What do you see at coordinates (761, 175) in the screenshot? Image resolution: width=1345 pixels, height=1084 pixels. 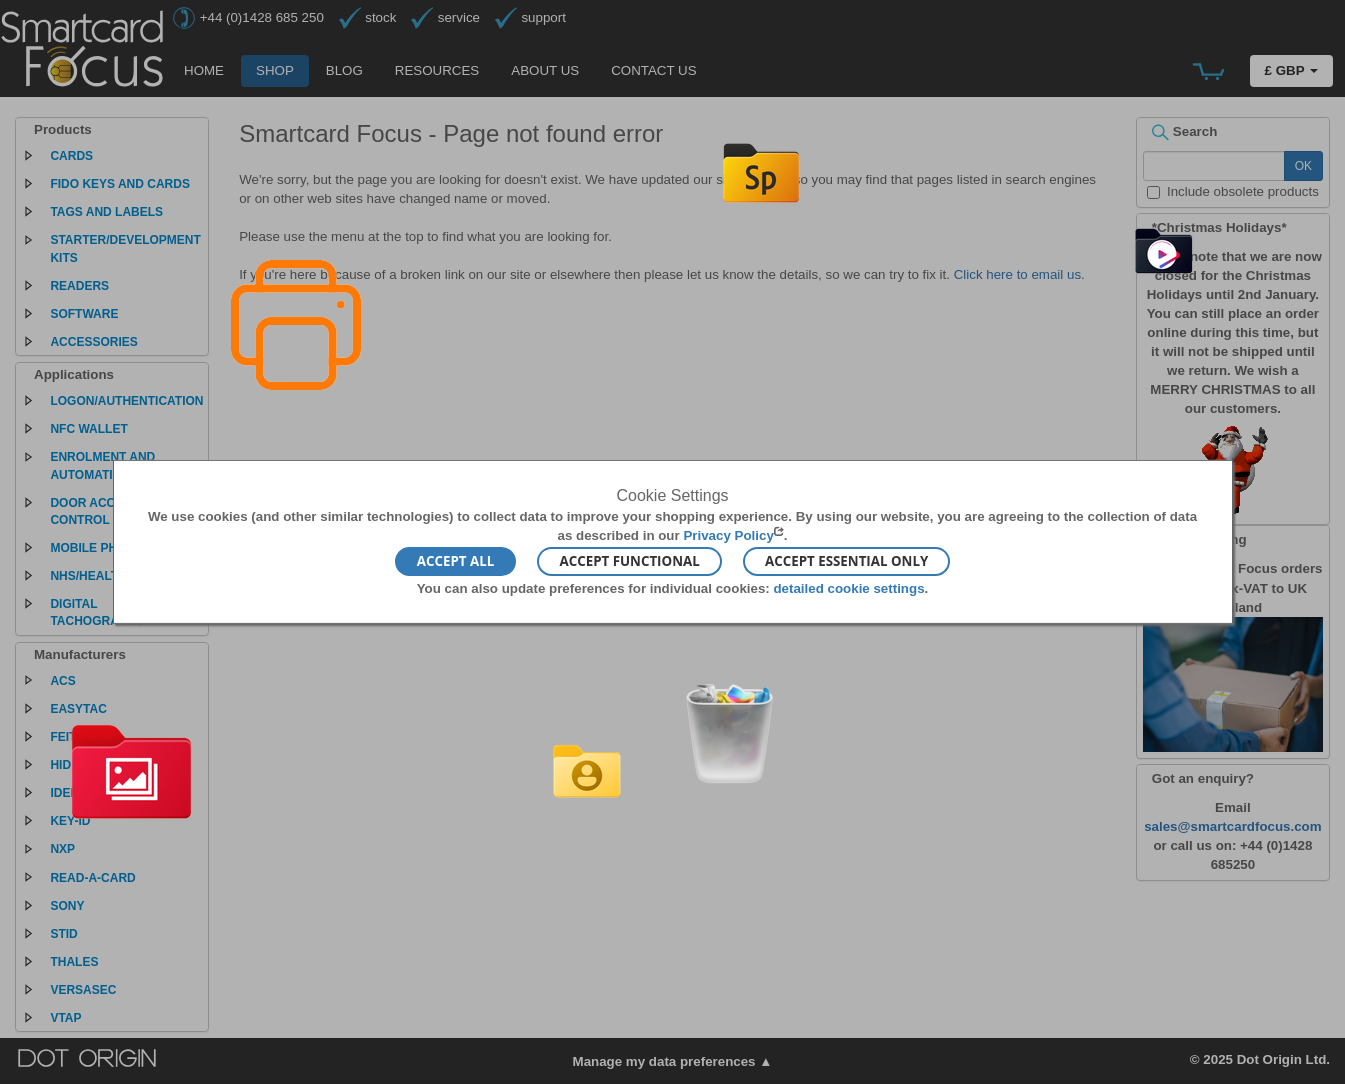 I see `open folder containing adobe spark projects` at bounding box center [761, 175].